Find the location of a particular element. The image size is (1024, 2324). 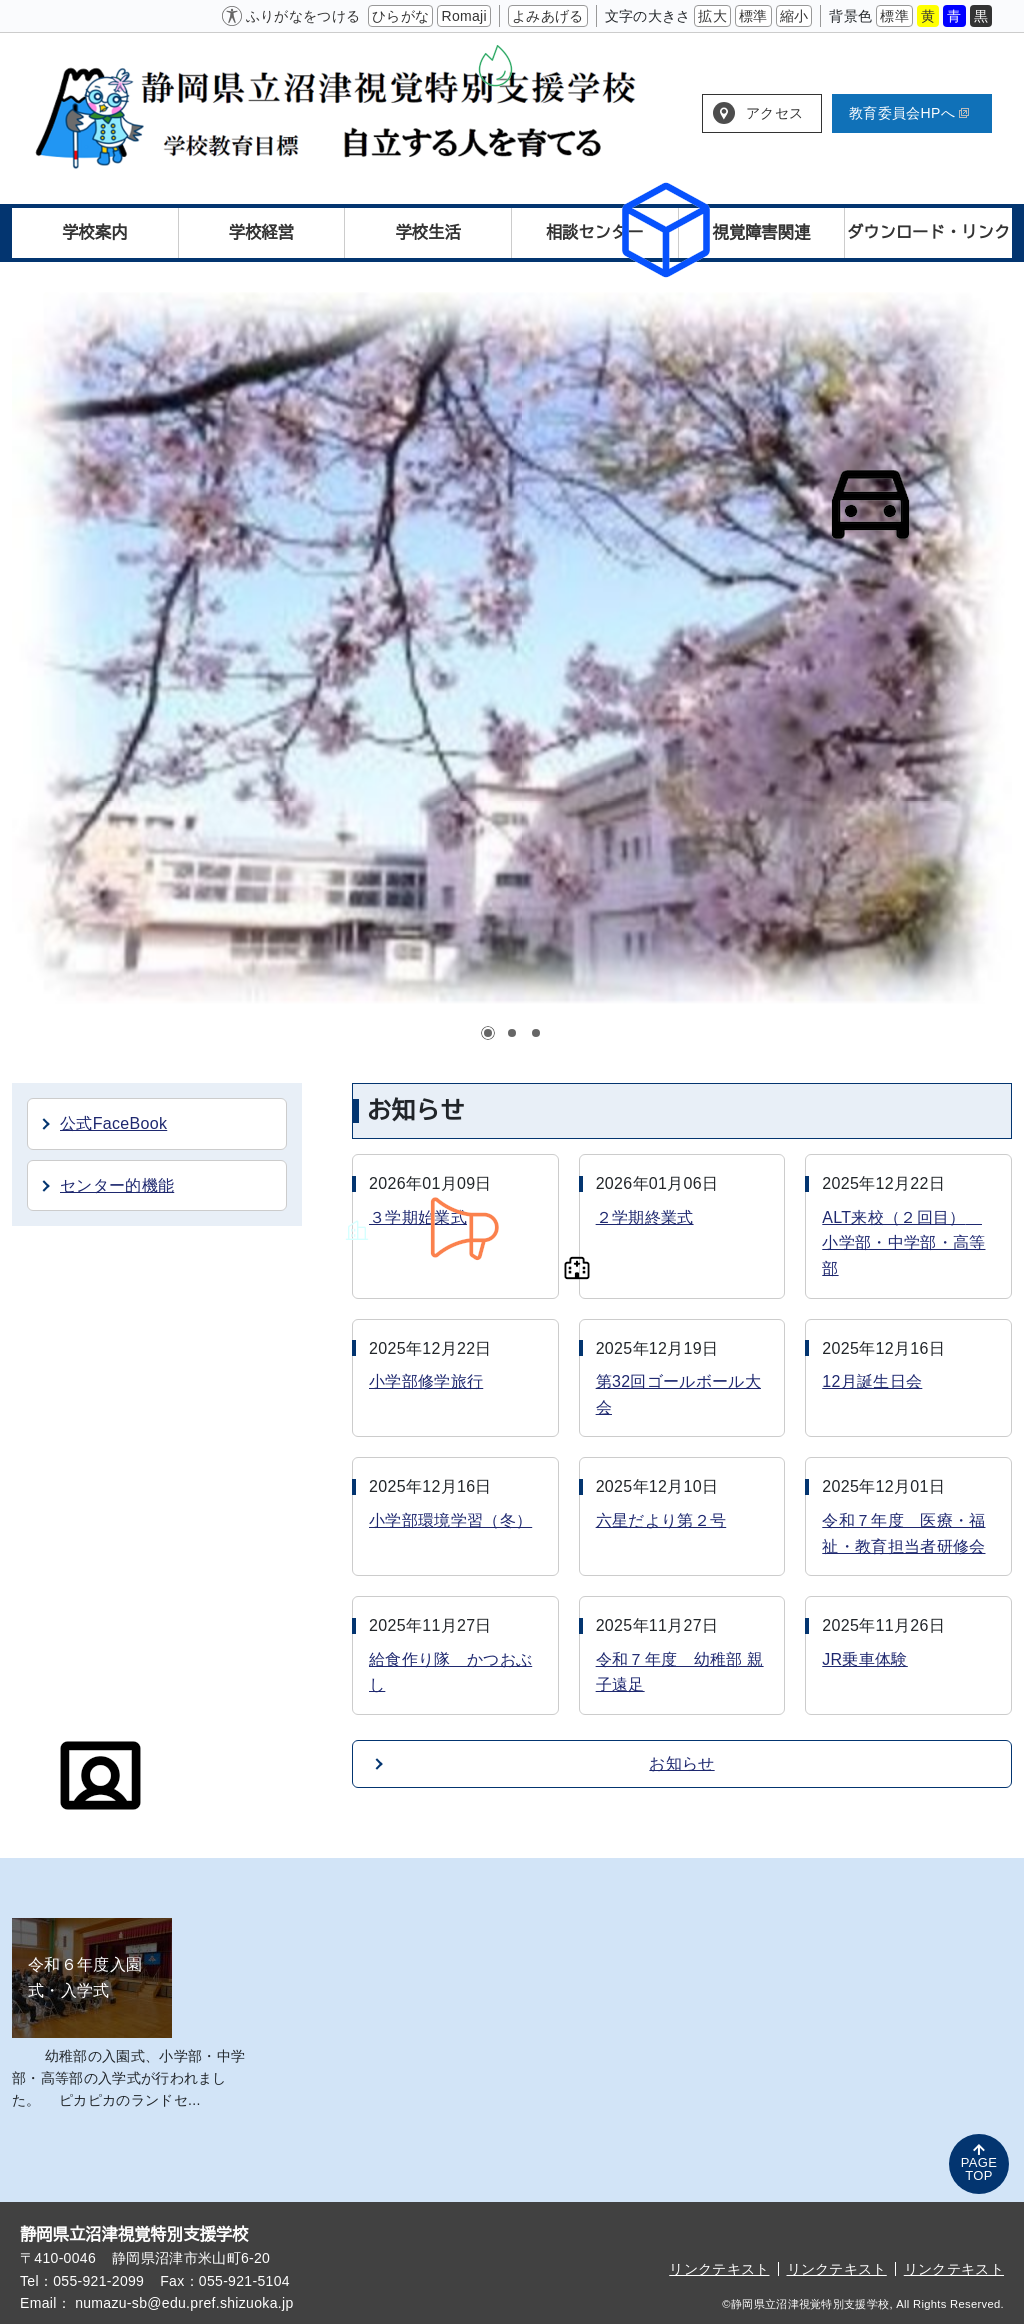

view nearby hospitals or medical facilities is located at coordinates (577, 1268).